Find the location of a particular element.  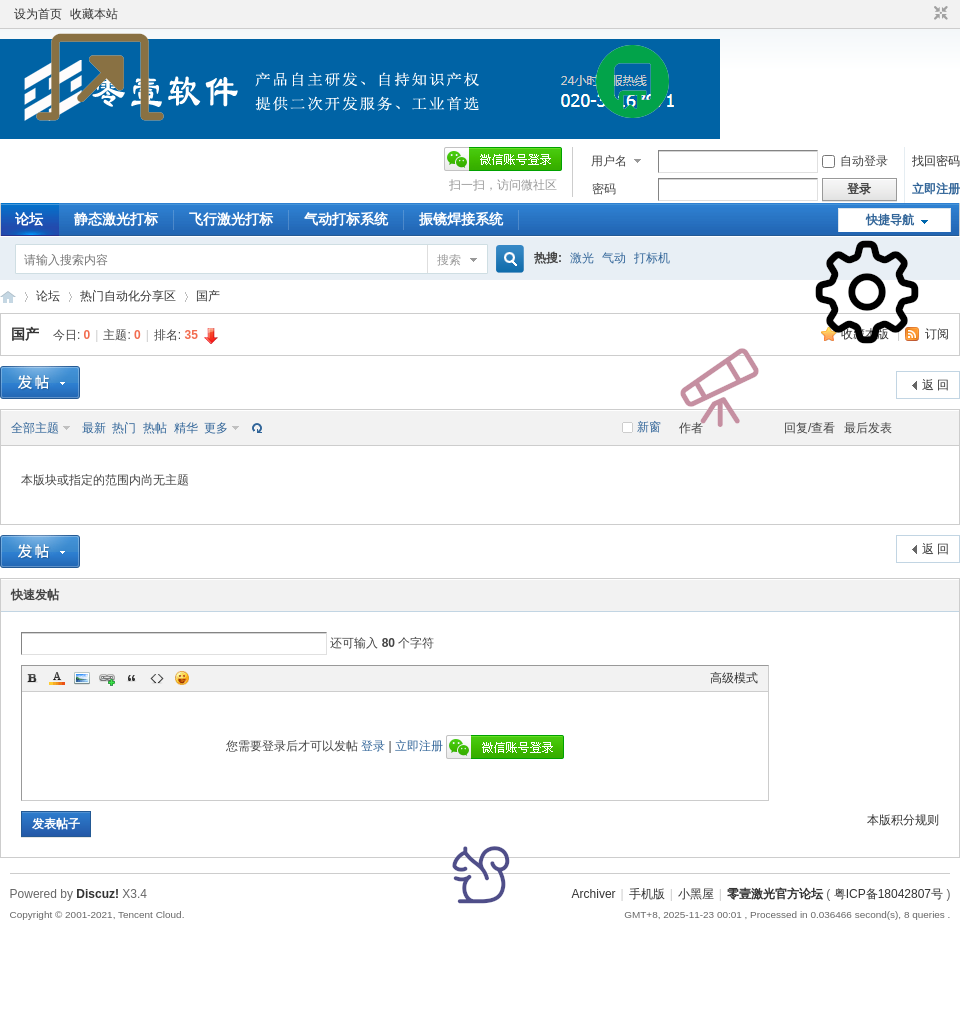

repository activity in your feed is located at coordinates (632, 81).